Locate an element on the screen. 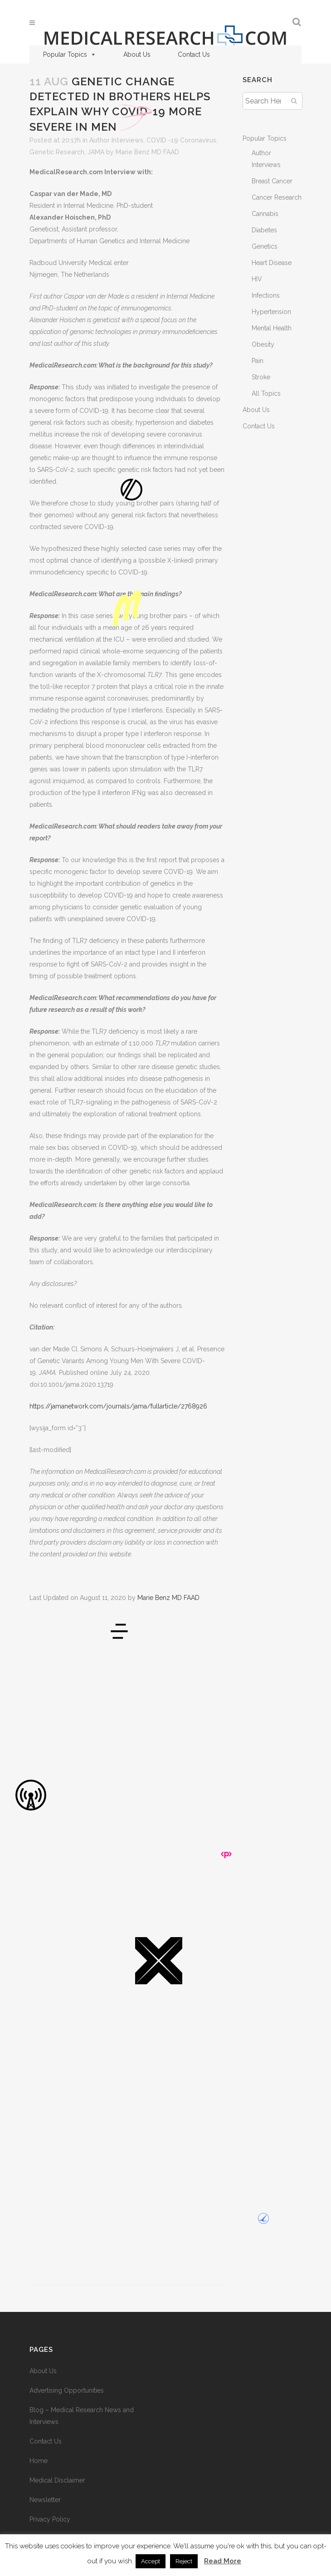 This screenshot has width=331, height=2576. odin programming language logo is located at coordinates (131, 490).